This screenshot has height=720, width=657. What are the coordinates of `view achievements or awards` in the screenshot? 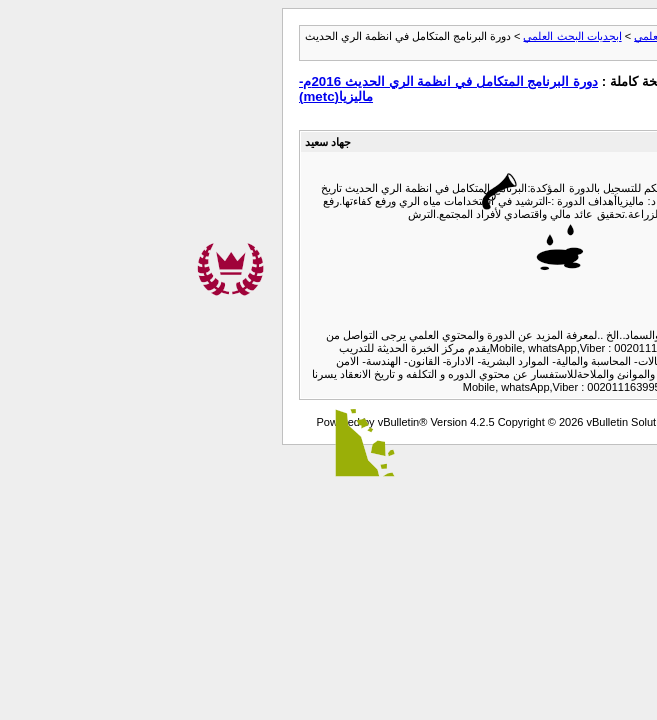 It's located at (230, 268).